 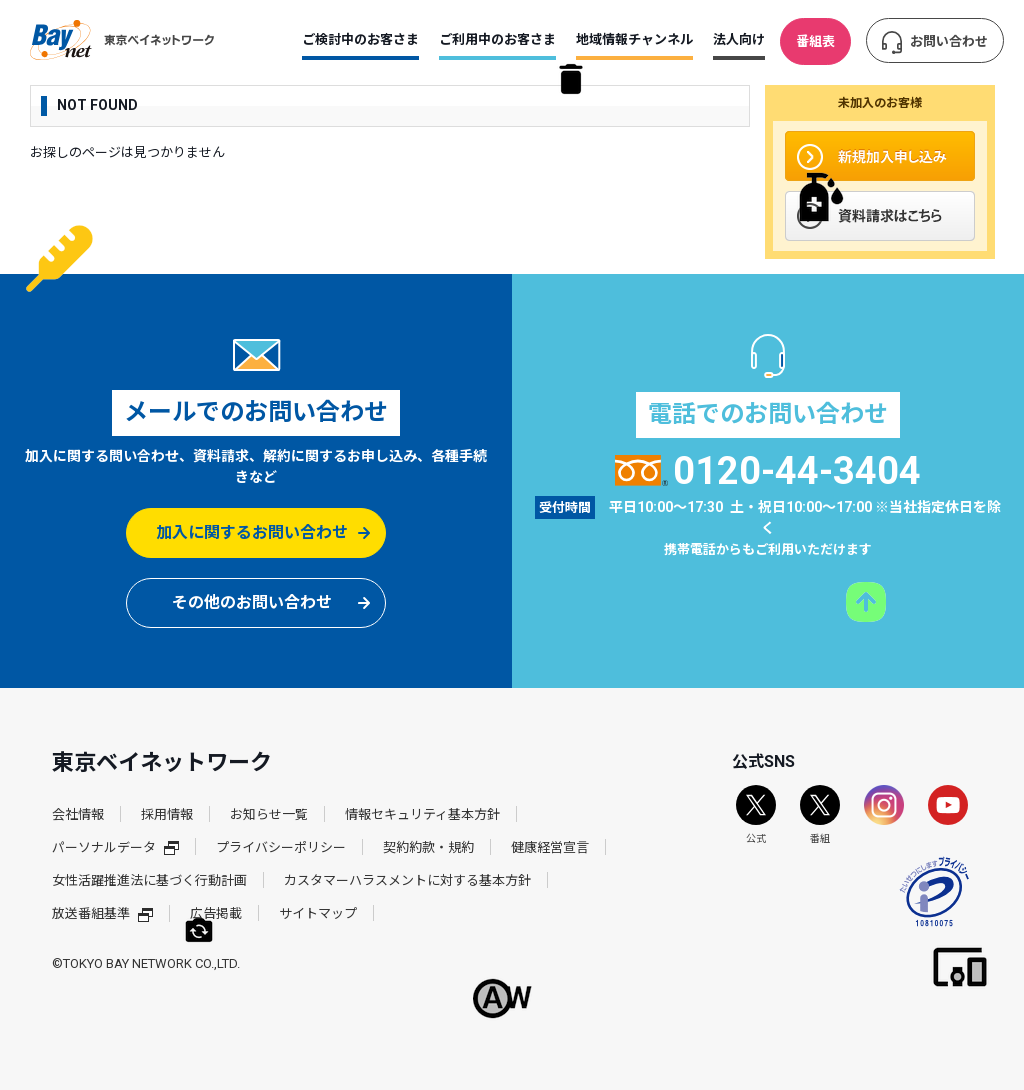 What do you see at coordinates (571, 79) in the screenshot?
I see `delete selected item` at bounding box center [571, 79].